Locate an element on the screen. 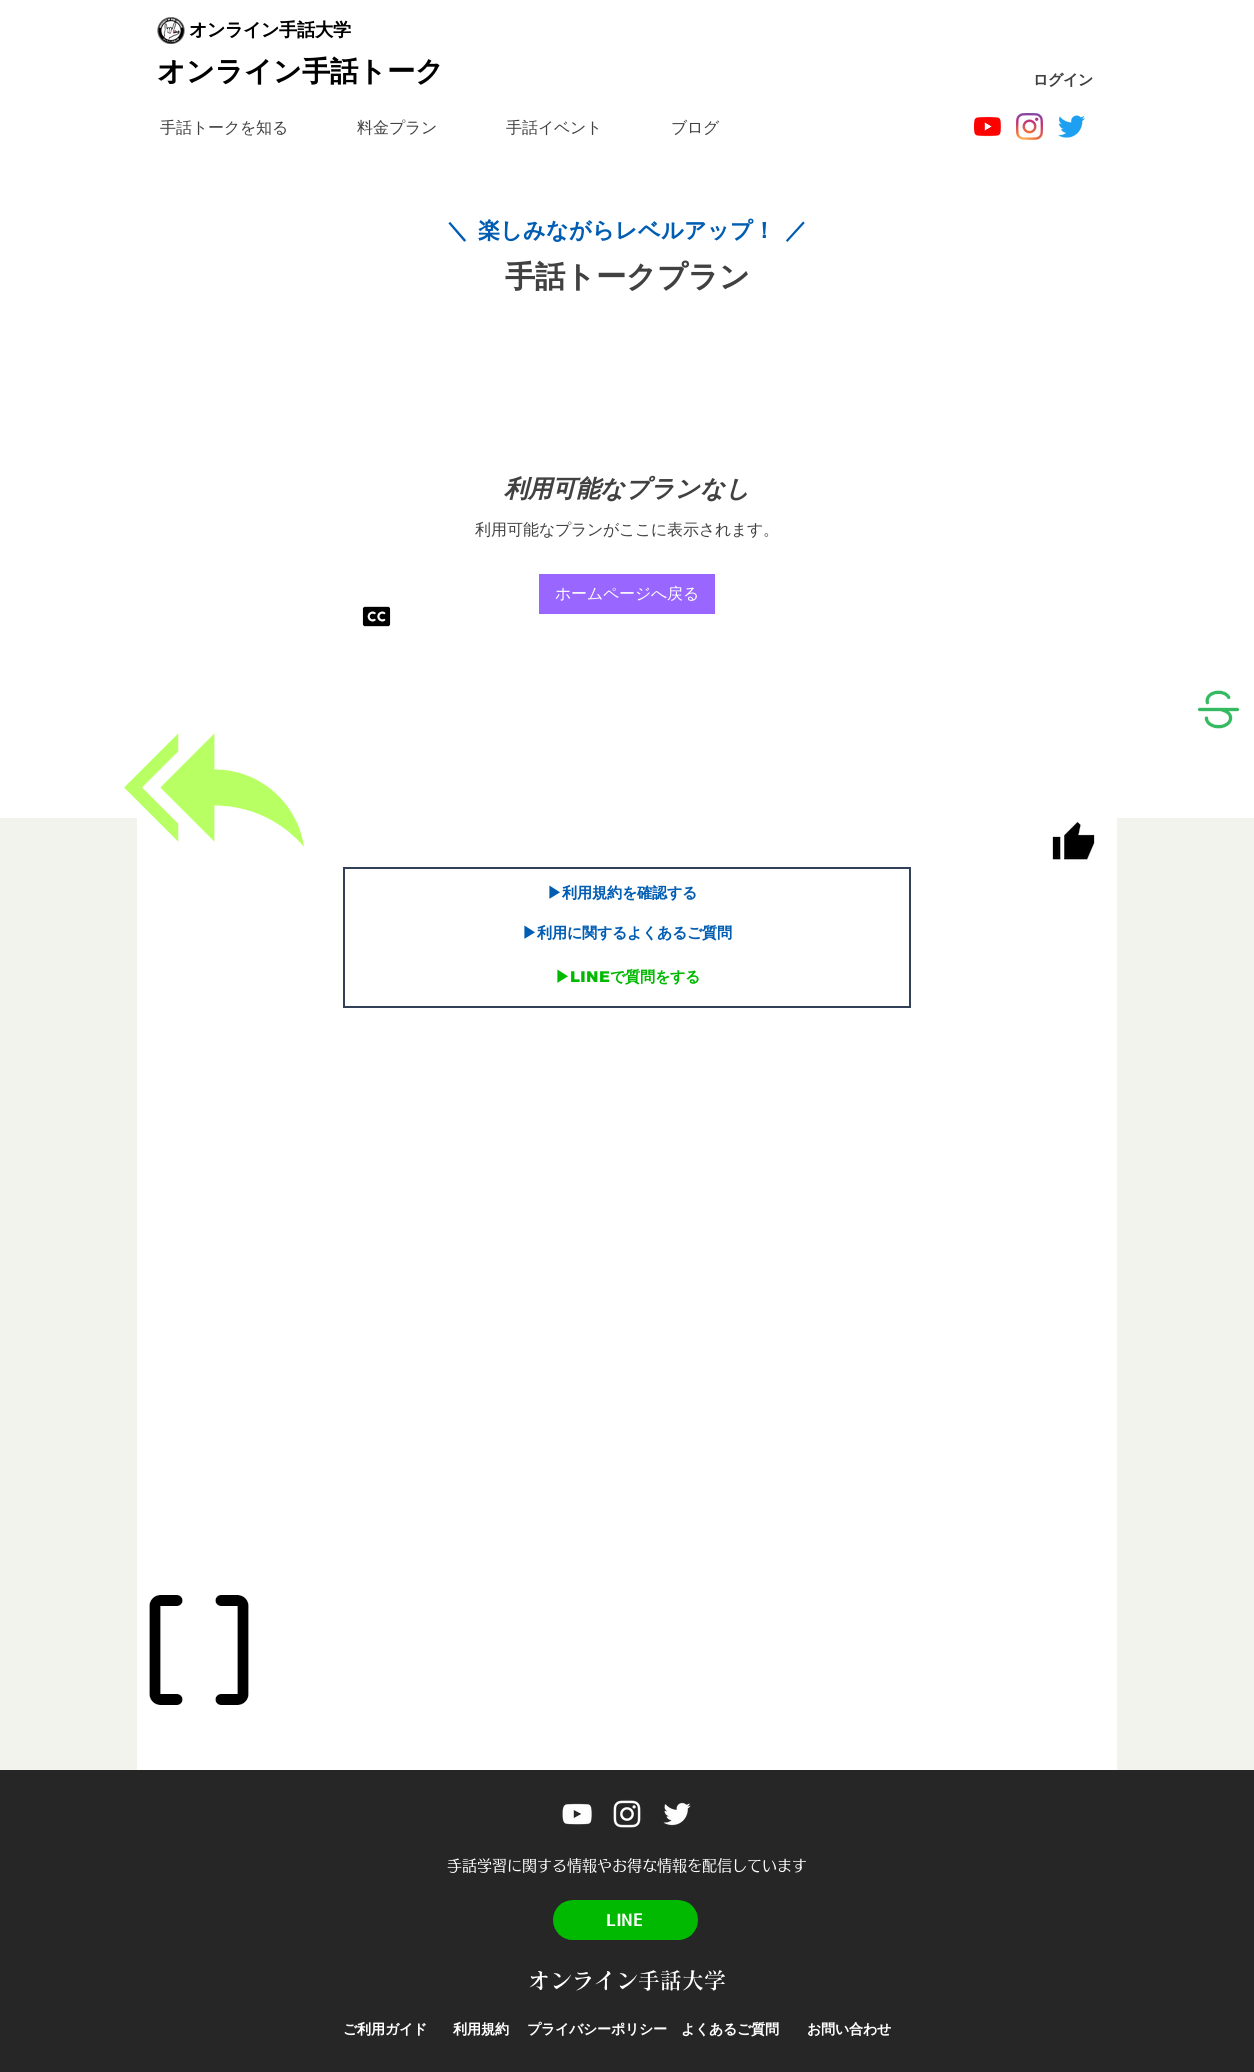  enable closed captions for video content is located at coordinates (376, 616).